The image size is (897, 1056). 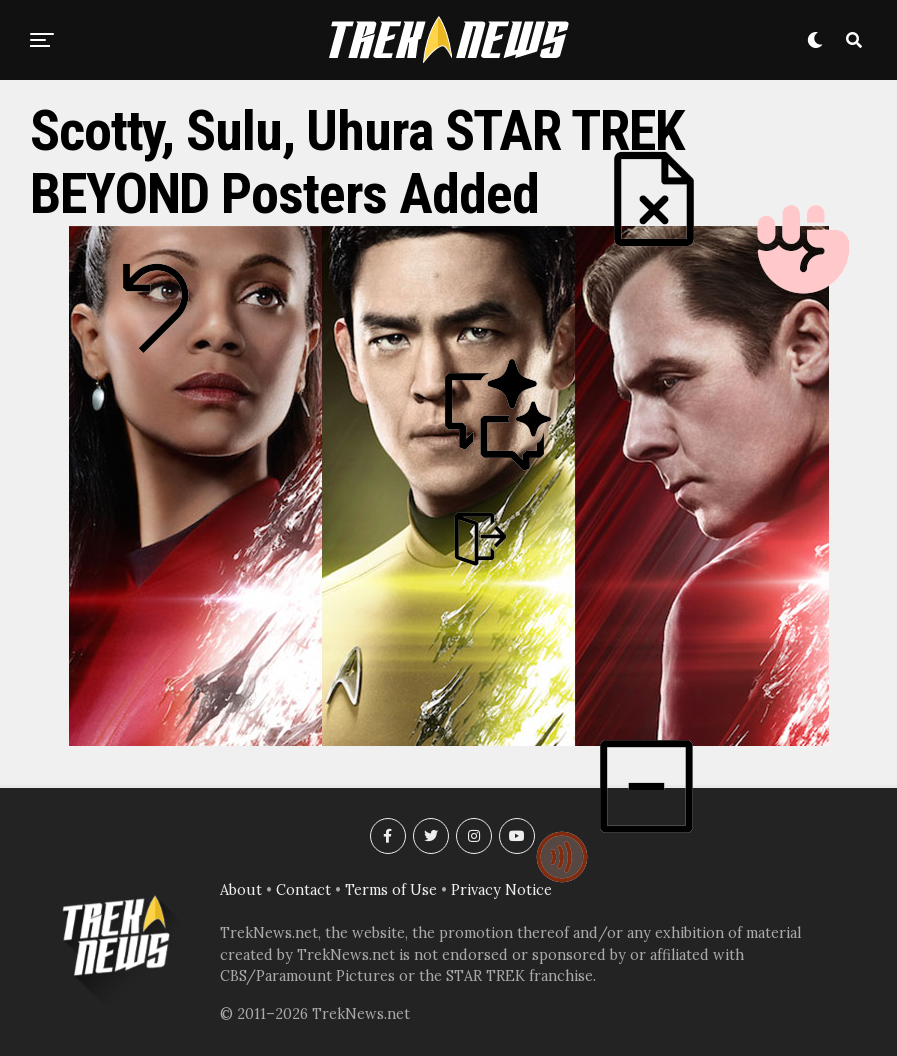 What do you see at coordinates (803, 247) in the screenshot?
I see `indicates solidarity or support action` at bounding box center [803, 247].